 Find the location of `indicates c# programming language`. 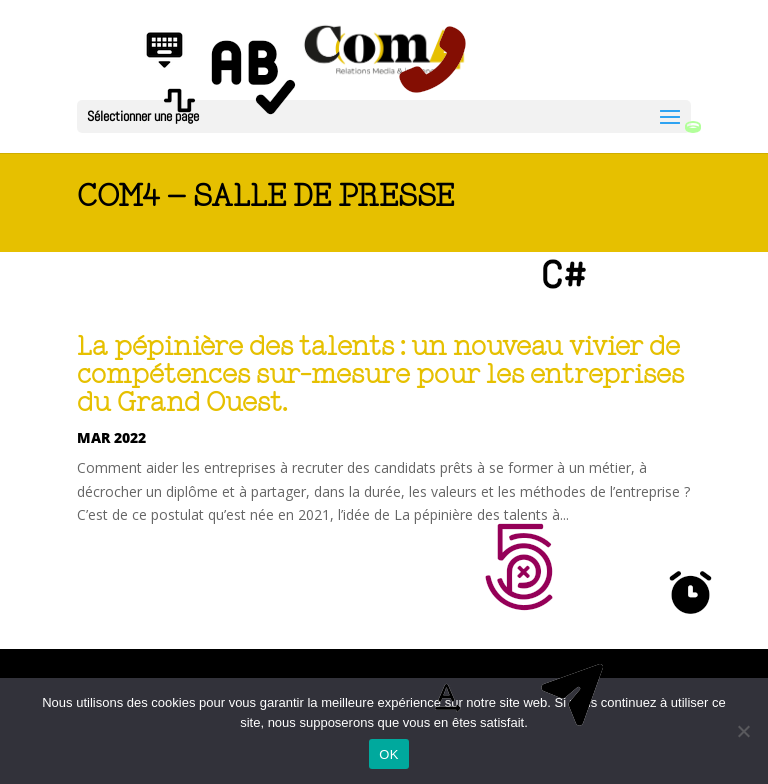

indicates c# programming language is located at coordinates (564, 274).